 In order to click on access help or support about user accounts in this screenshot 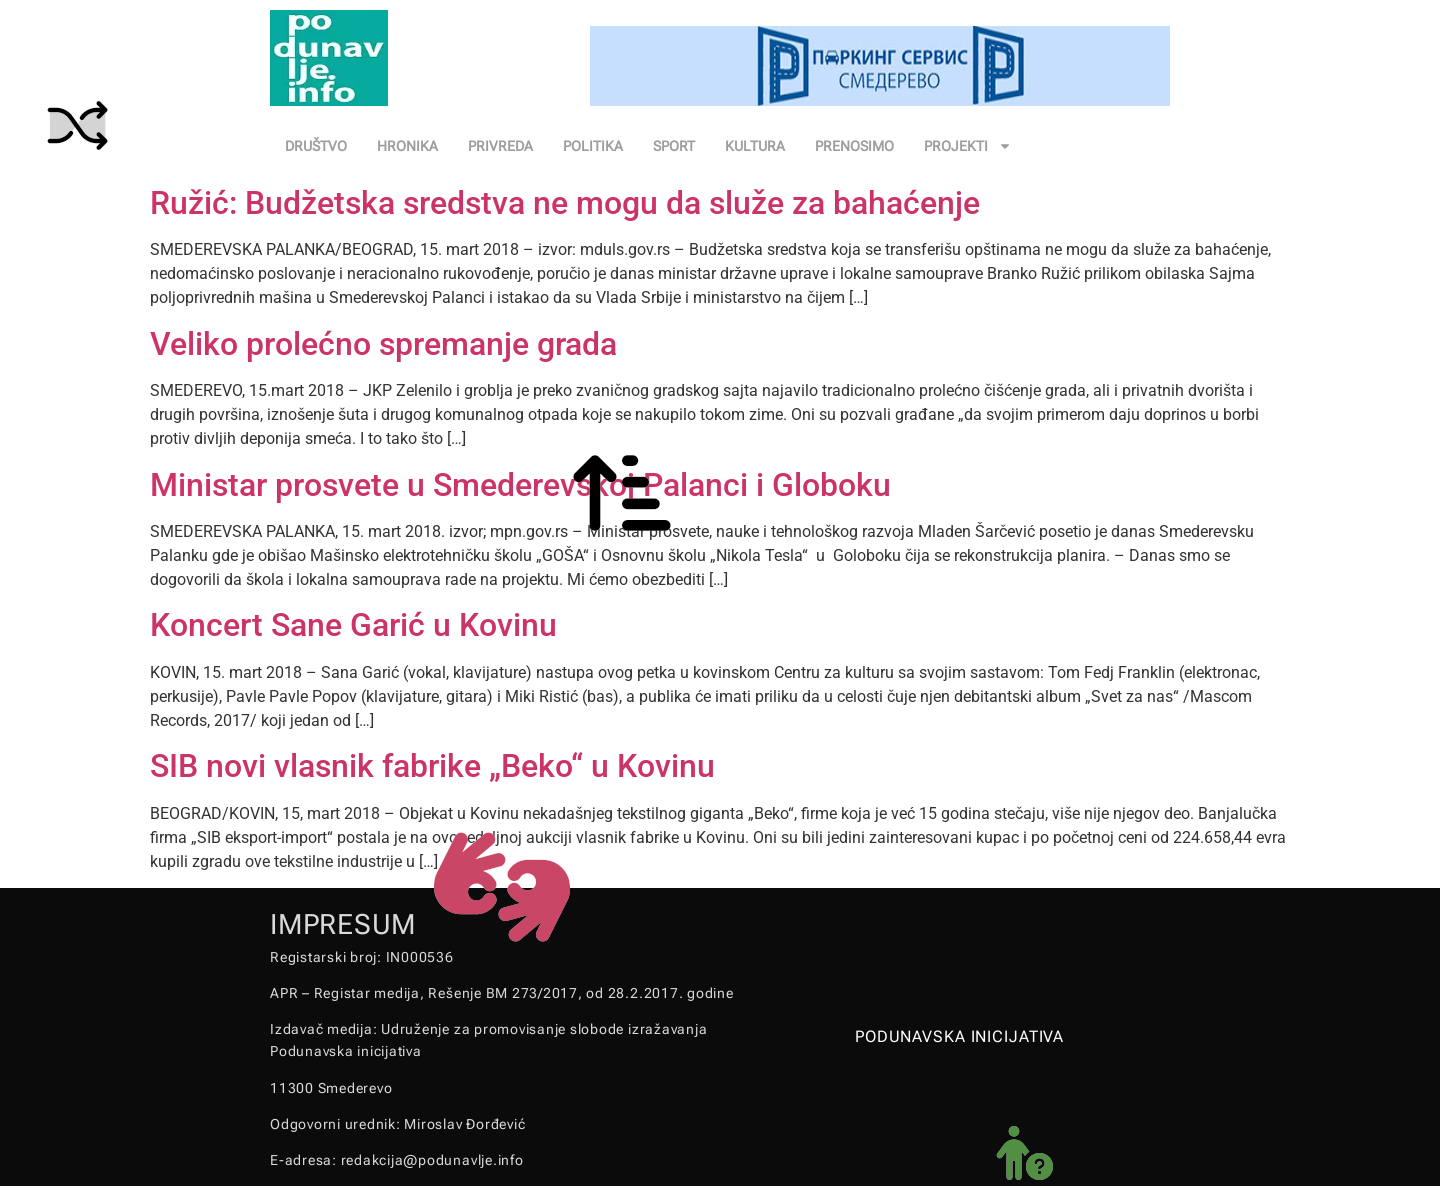, I will do `click(1023, 1153)`.